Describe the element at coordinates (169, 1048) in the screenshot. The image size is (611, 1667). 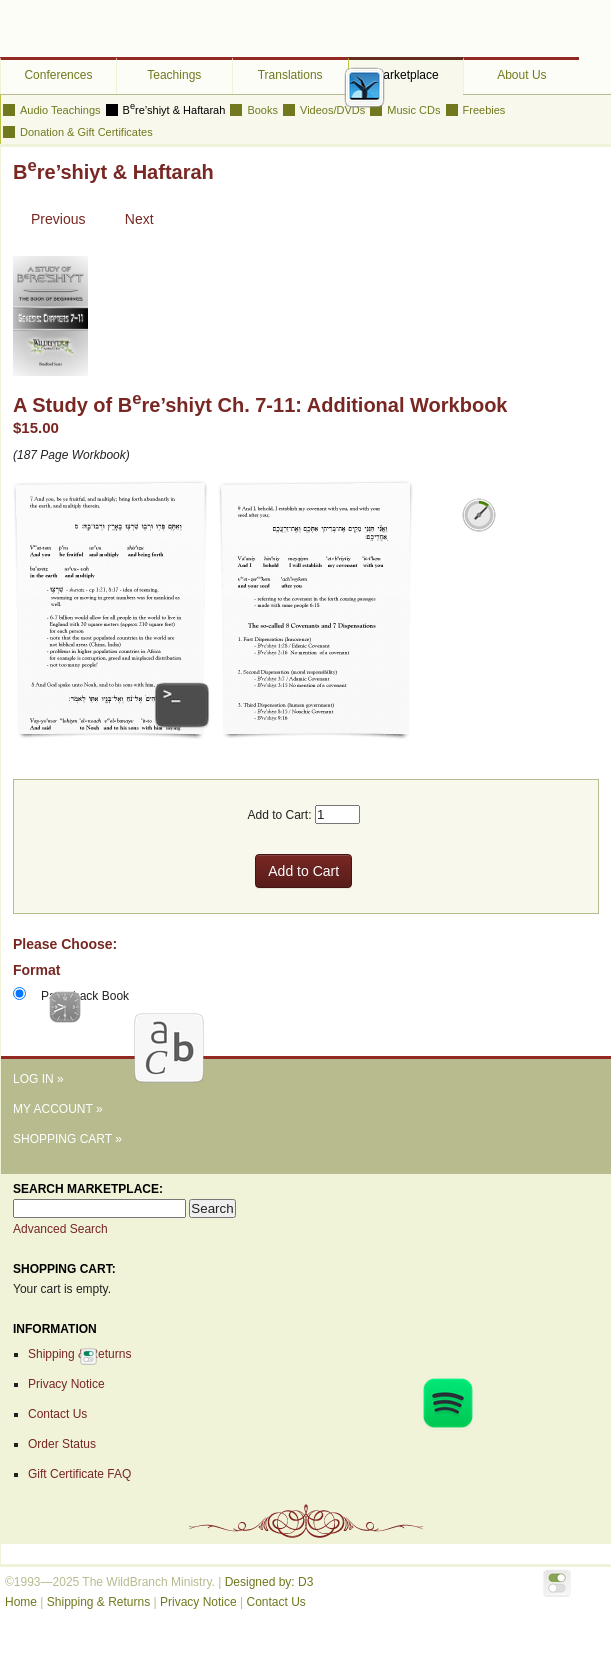
I see `open the font viewer application` at that location.